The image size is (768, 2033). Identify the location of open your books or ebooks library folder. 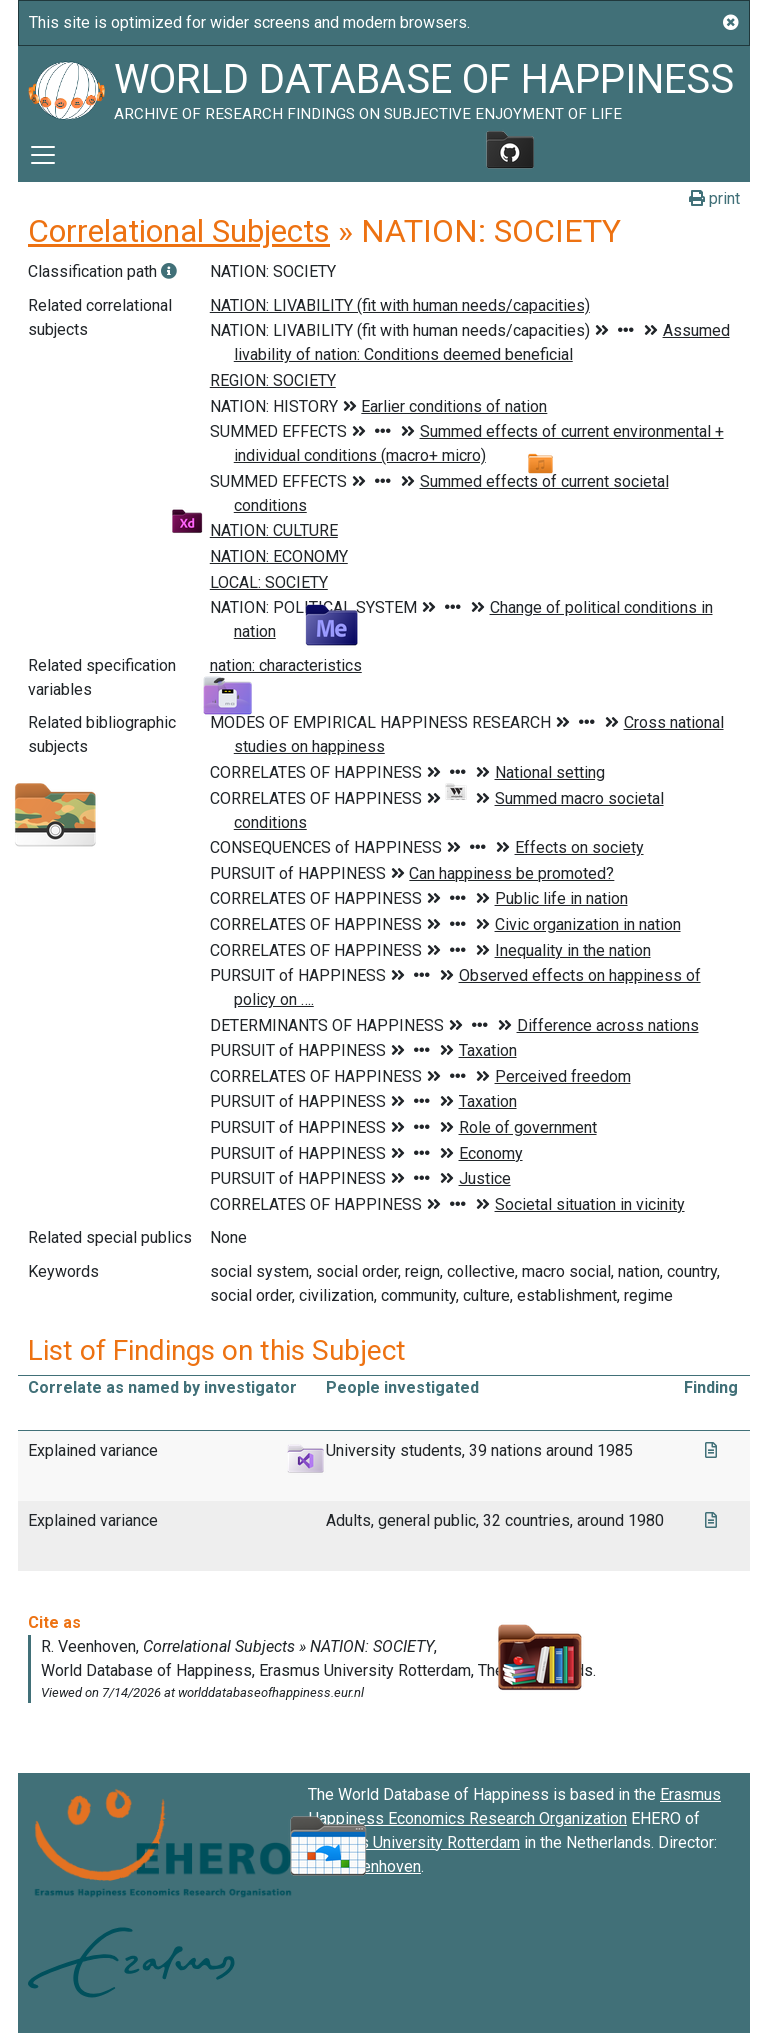
(539, 1659).